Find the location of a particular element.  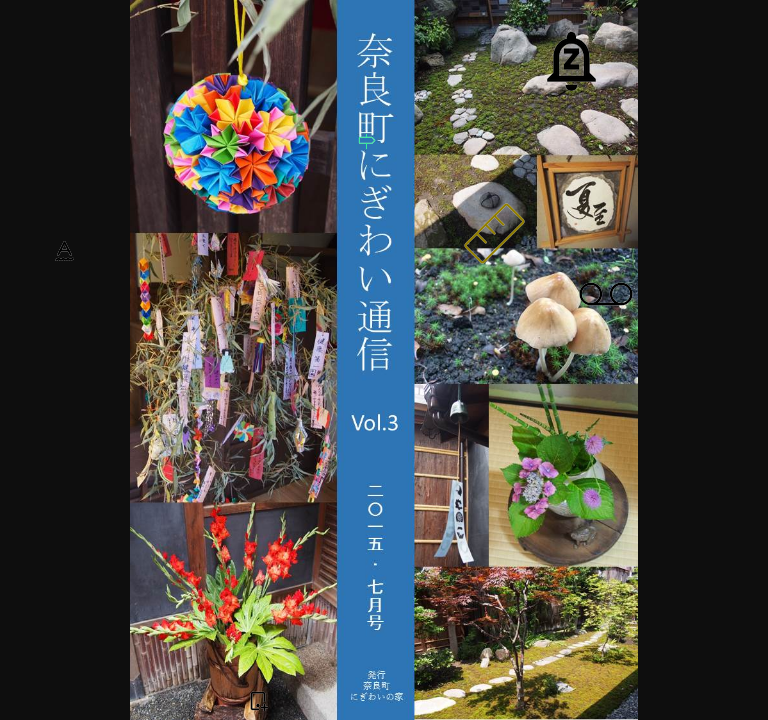

add a new tablet device is located at coordinates (258, 701).